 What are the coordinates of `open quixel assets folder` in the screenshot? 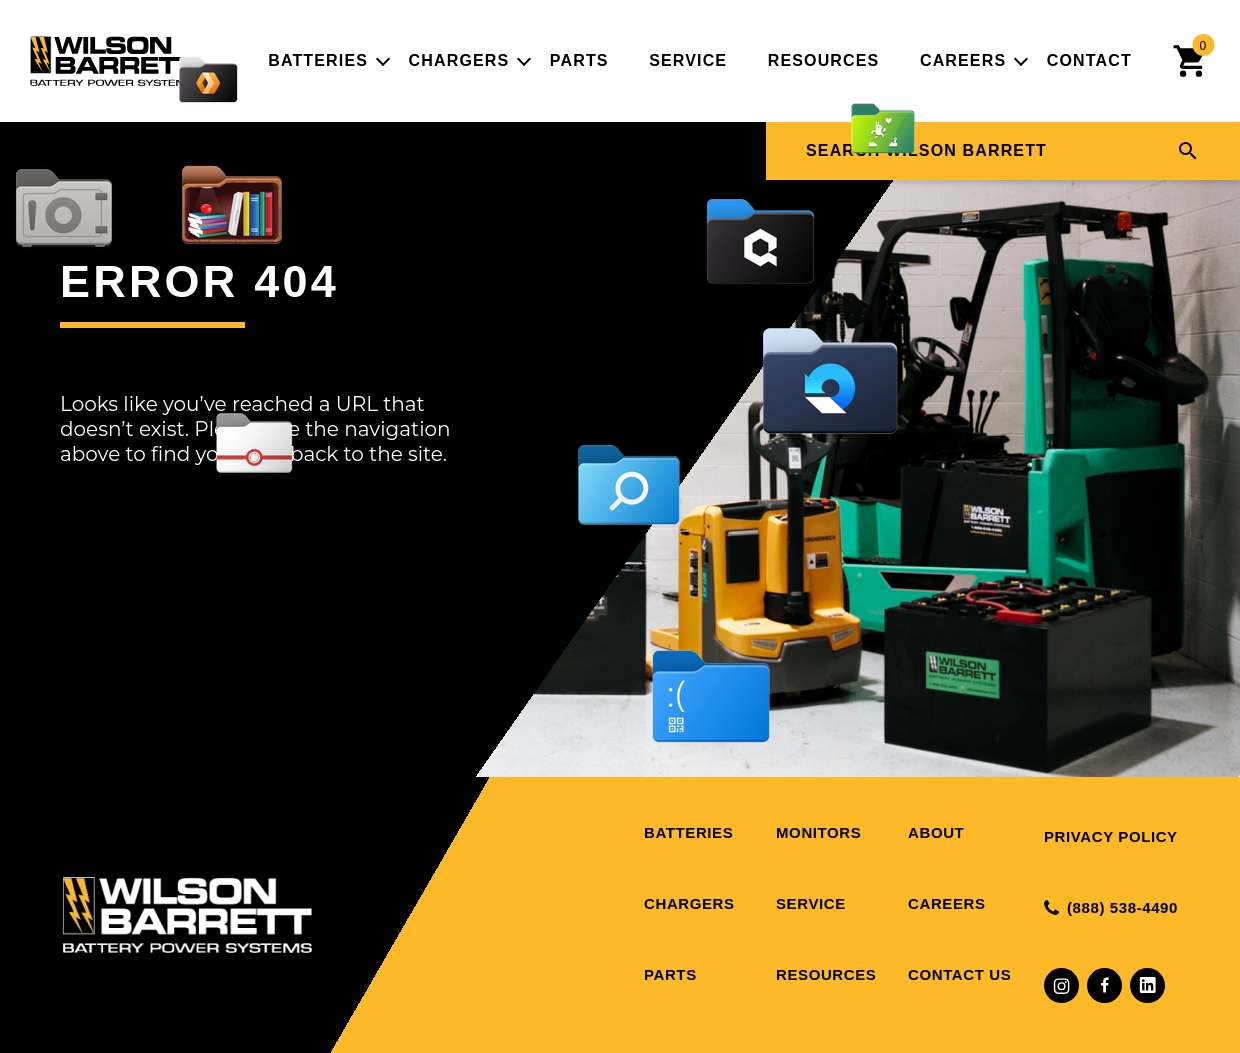 It's located at (760, 244).